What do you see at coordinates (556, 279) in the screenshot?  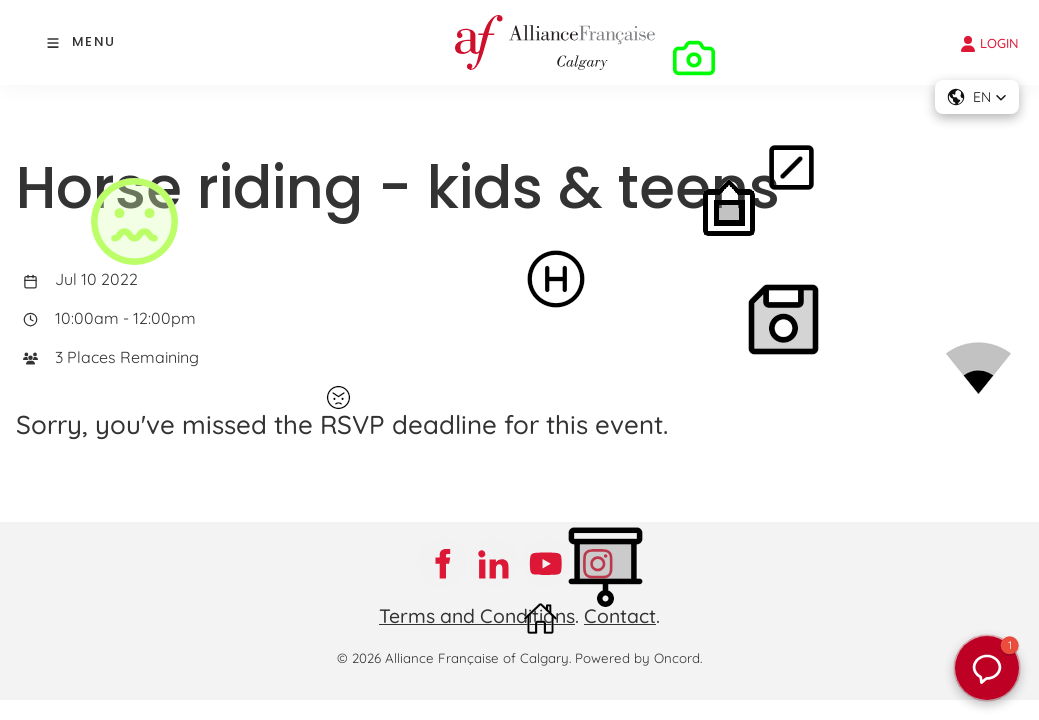 I see `hospital or helipad location marker` at bounding box center [556, 279].